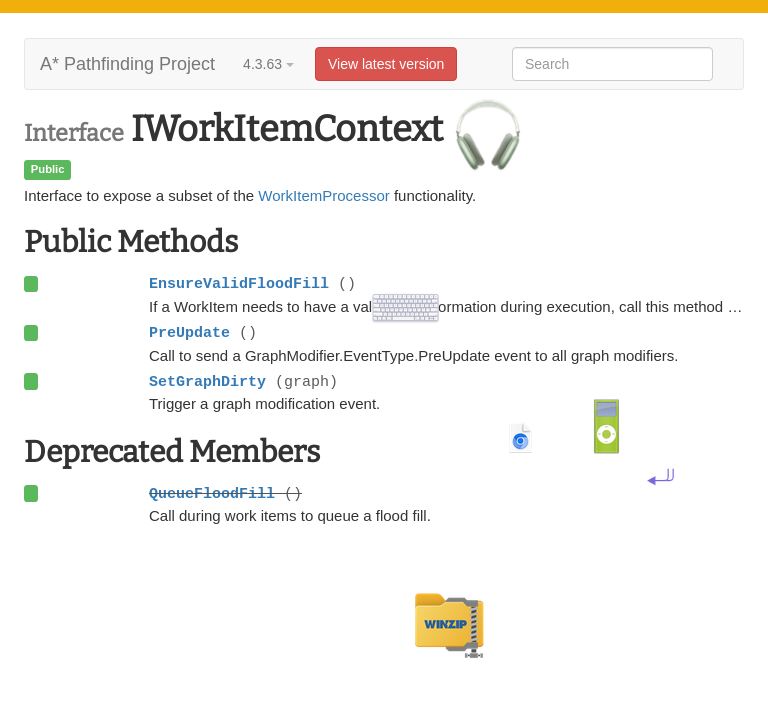 The image size is (768, 720). Describe the element at coordinates (606, 426) in the screenshot. I see `iPod nano device in green color` at that location.